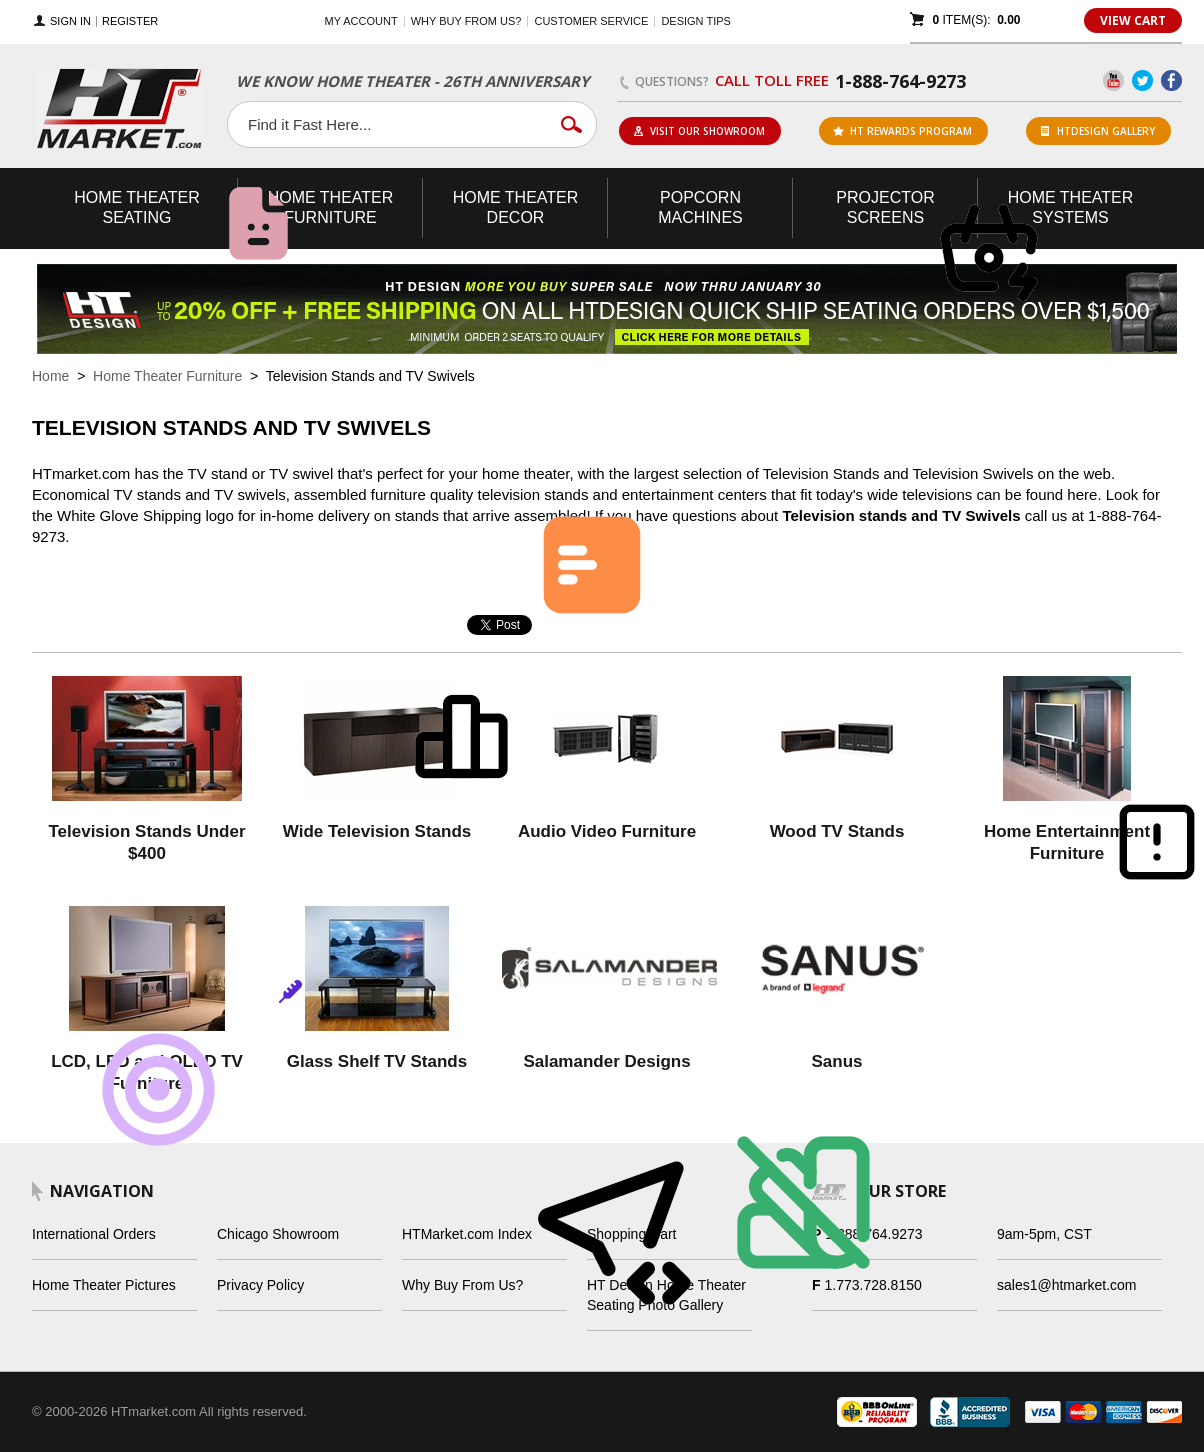 The width and height of the screenshot is (1204, 1452). I want to click on align content to the left, vertically centered, so click(592, 565).